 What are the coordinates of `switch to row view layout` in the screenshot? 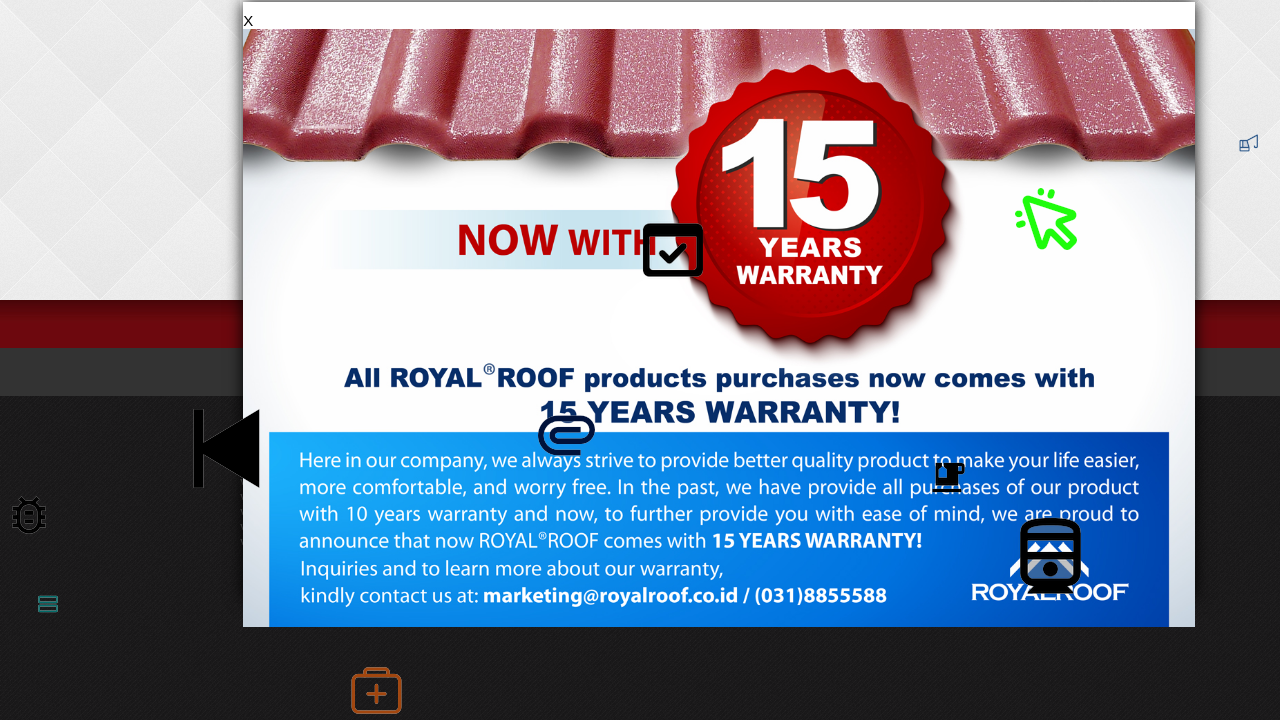 It's located at (48, 604).